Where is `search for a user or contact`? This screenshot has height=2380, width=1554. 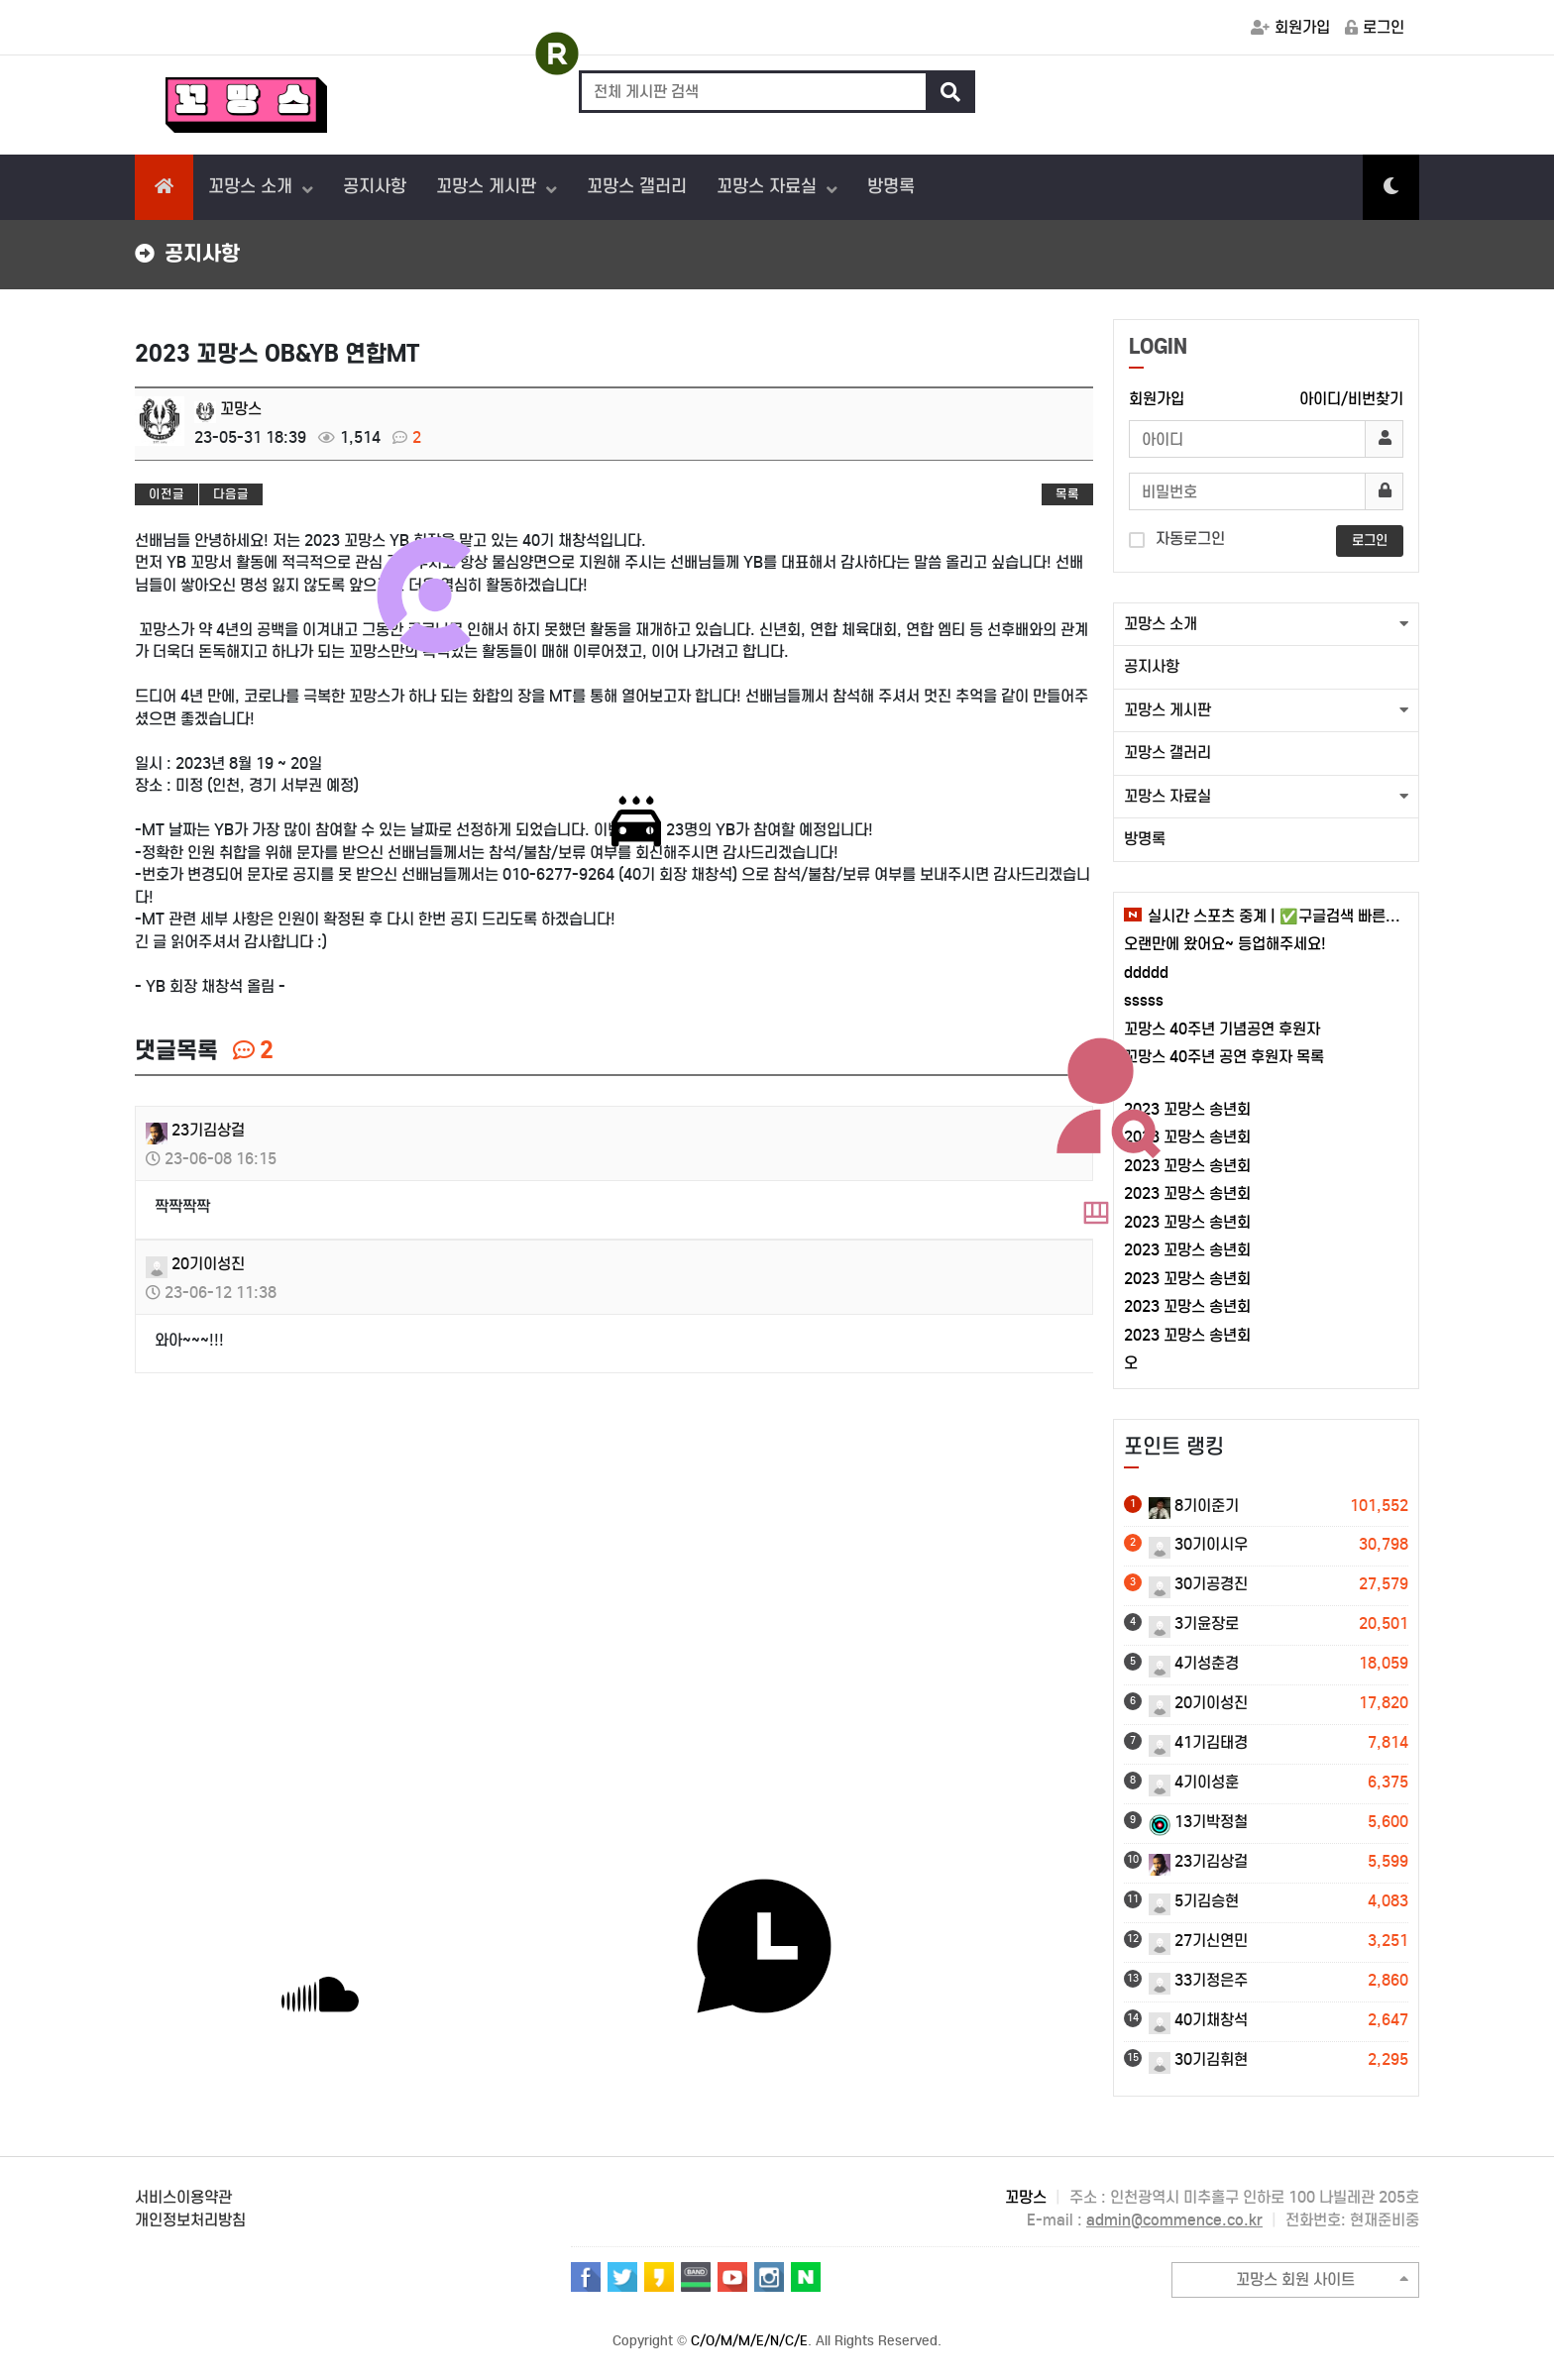 search for a user or contact is located at coordinates (1100, 1098).